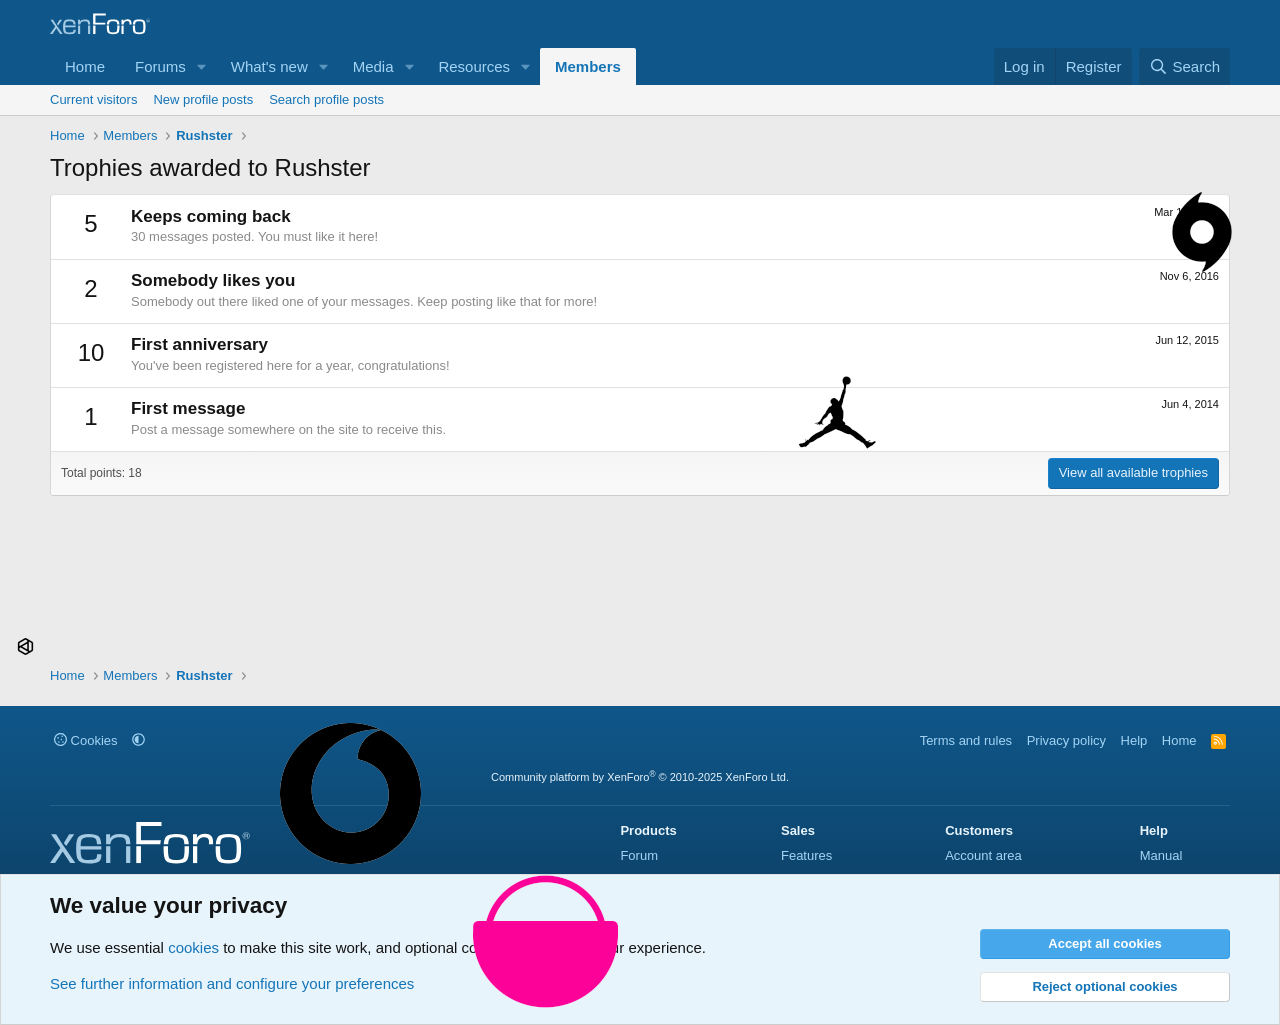  I want to click on launch Origin gaming client, so click(1202, 232).